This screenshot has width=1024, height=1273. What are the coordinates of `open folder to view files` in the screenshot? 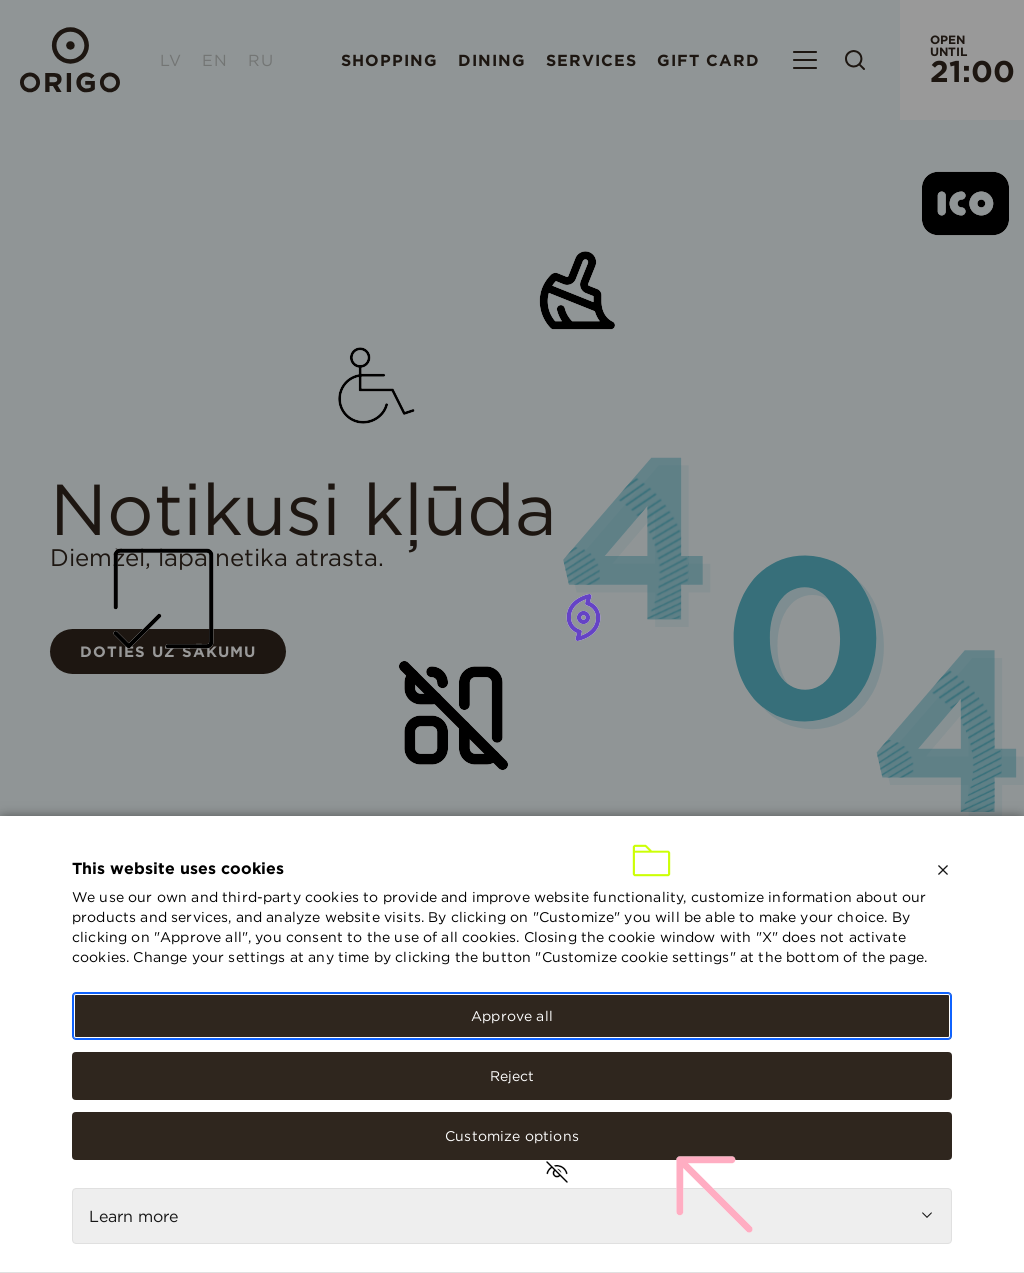 It's located at (651, 860).